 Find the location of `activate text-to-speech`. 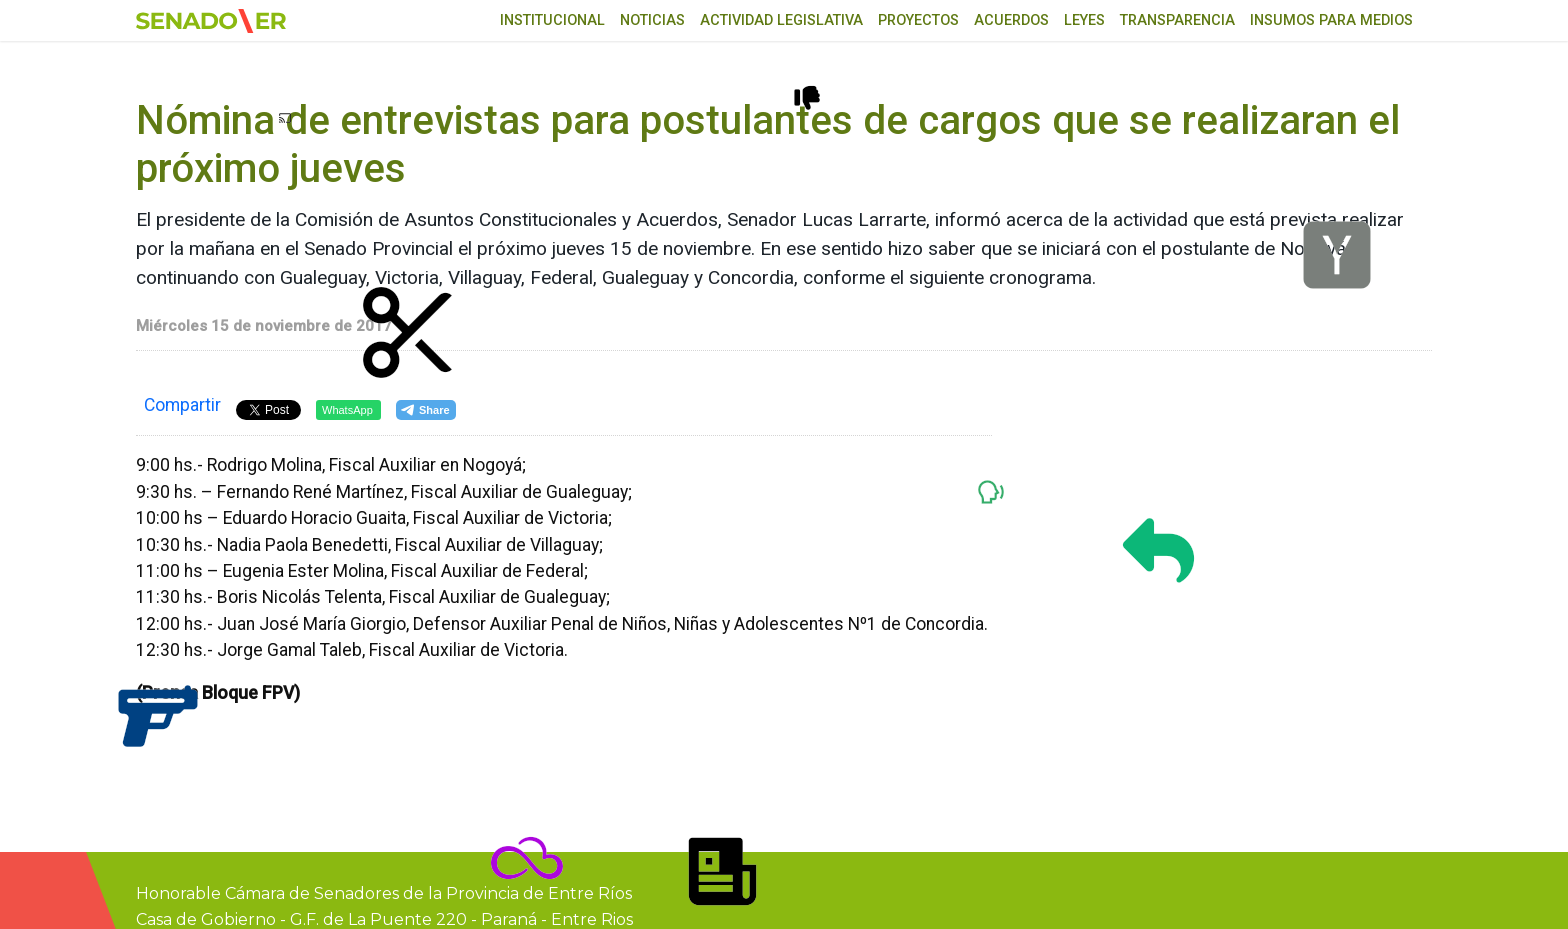

activate text-to-speech is located at coordinates (991, 492).